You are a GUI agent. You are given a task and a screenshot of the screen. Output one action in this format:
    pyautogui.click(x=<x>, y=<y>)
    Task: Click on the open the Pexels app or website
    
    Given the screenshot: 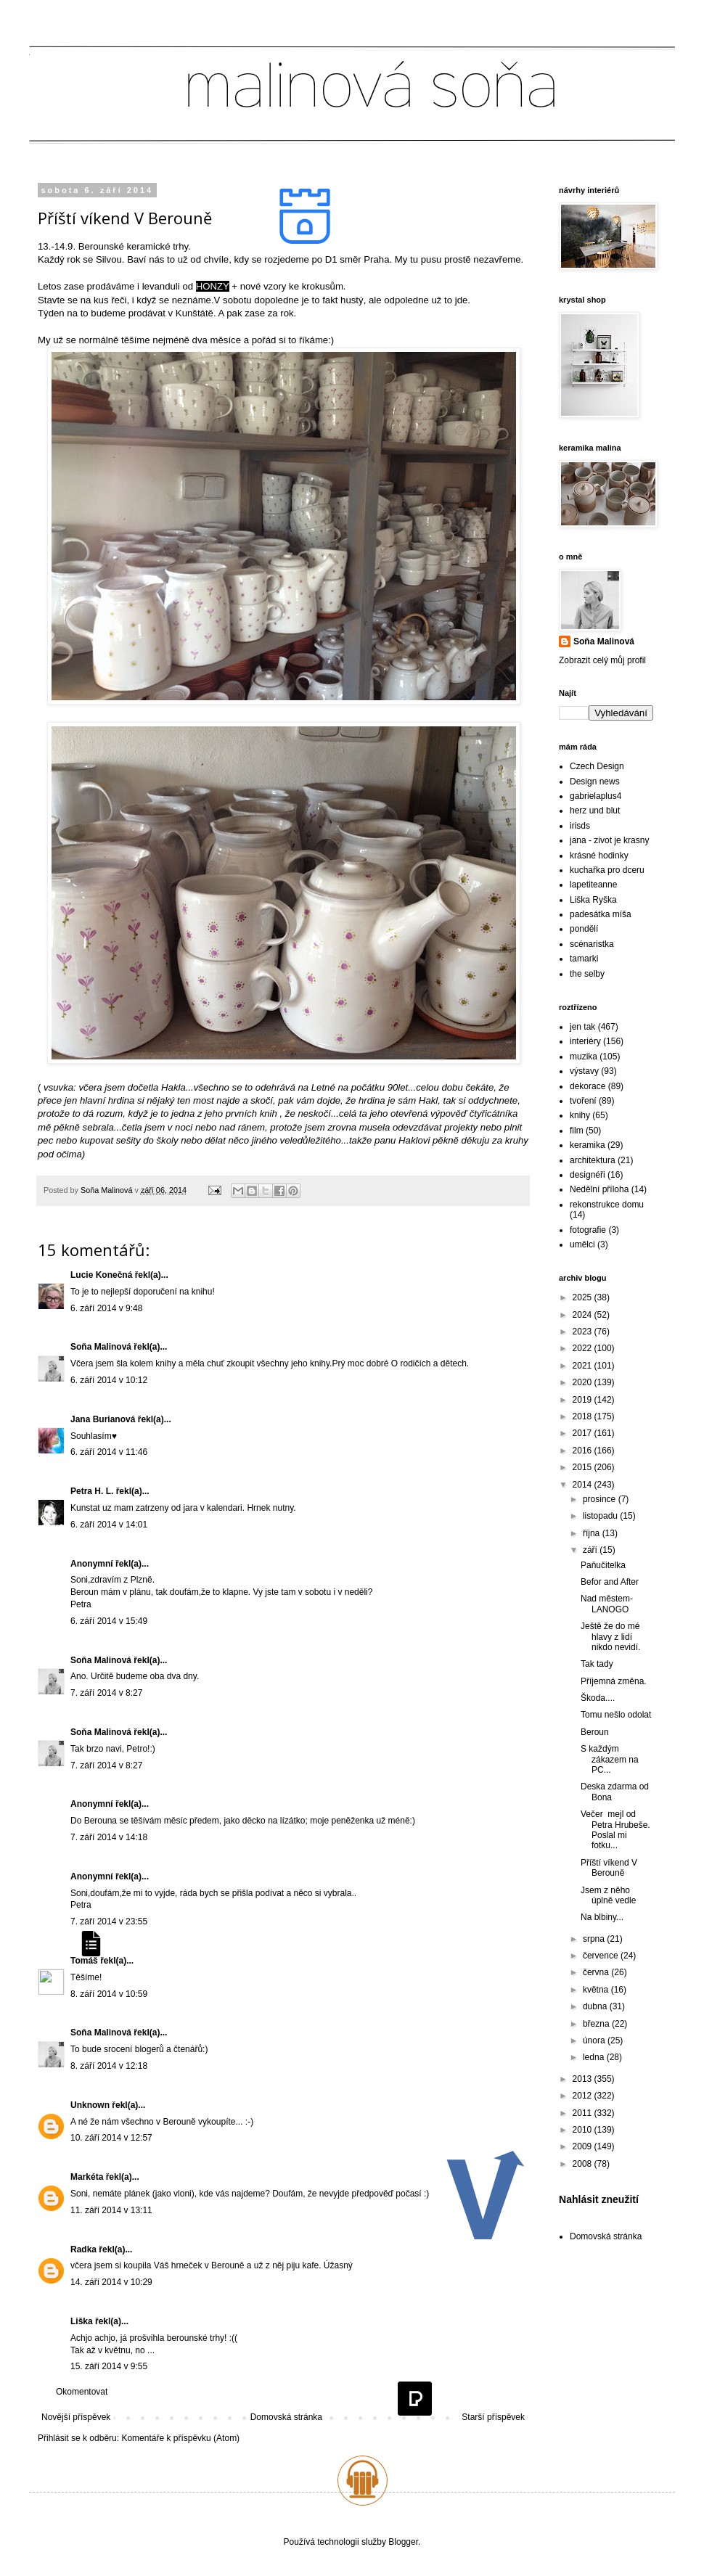 What is the action you would take?
    pyautogui.click(x=414, y=2398)
    